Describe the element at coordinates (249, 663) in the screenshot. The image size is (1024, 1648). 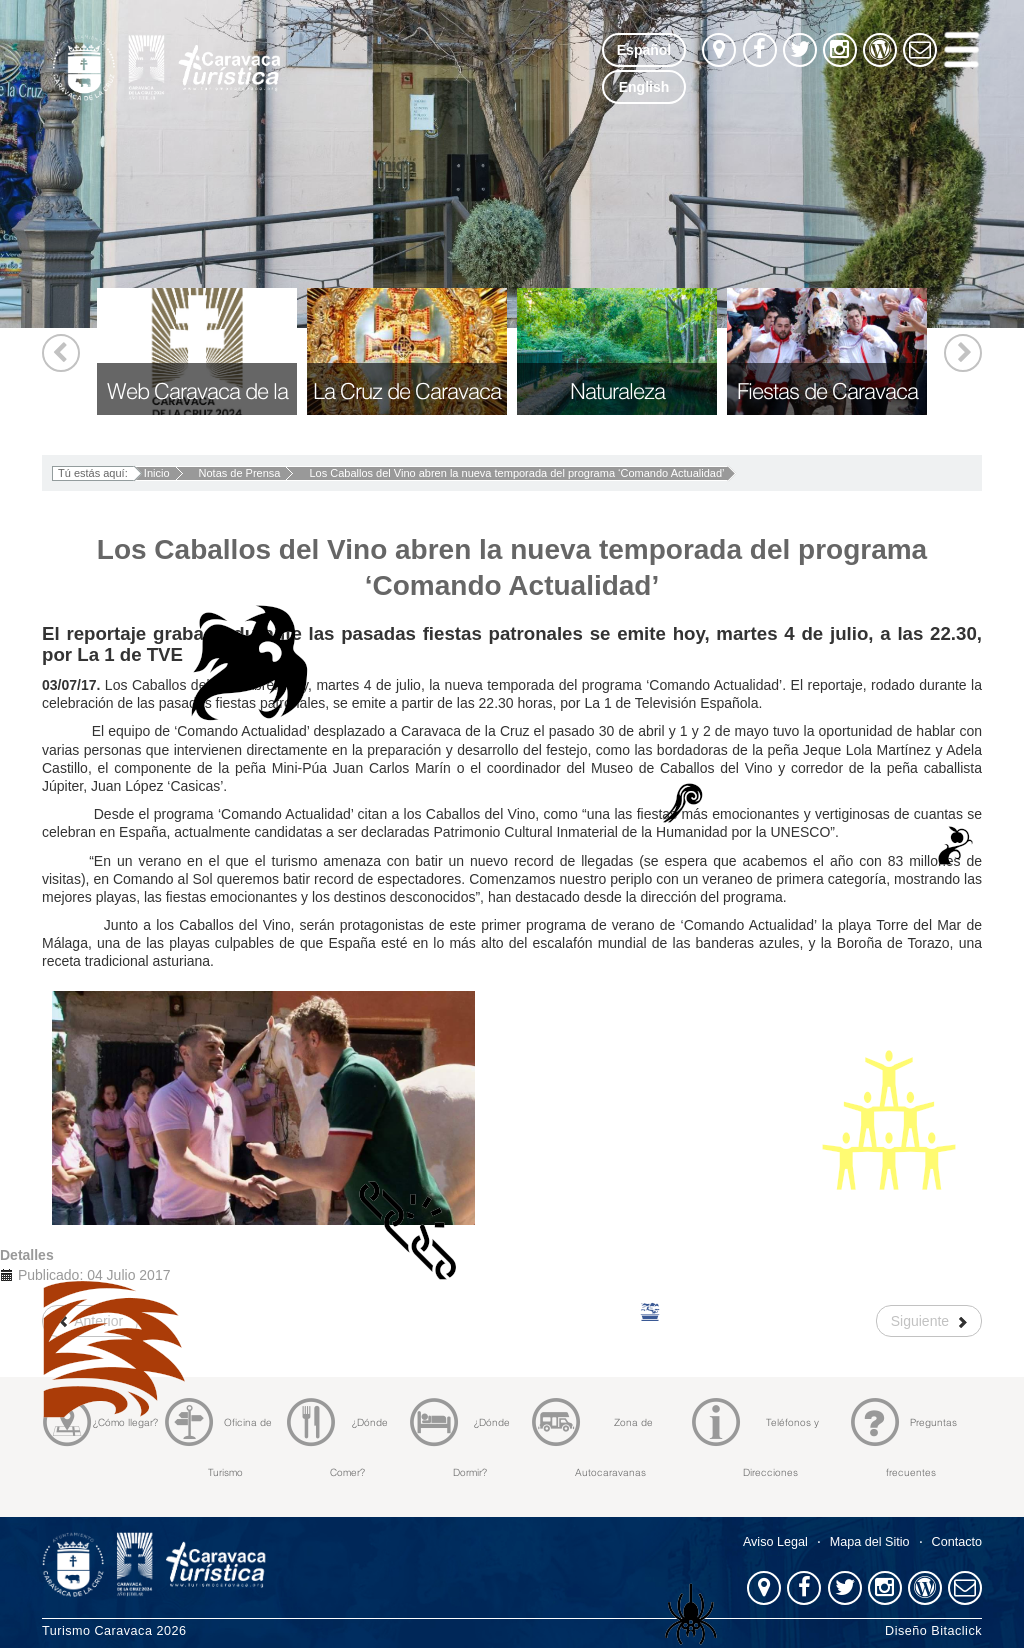
I see `ghost enemy or spirit character in a game` at that location.